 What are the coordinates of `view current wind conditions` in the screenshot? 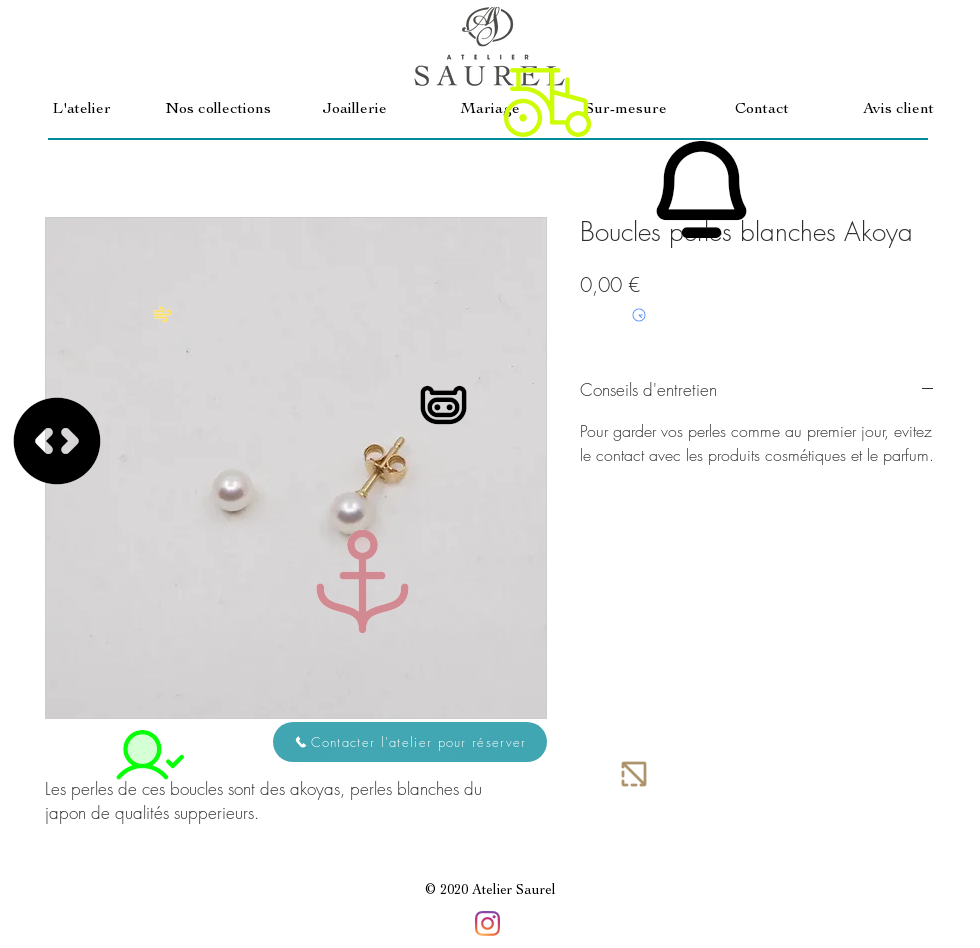 It's located at (162, 314).